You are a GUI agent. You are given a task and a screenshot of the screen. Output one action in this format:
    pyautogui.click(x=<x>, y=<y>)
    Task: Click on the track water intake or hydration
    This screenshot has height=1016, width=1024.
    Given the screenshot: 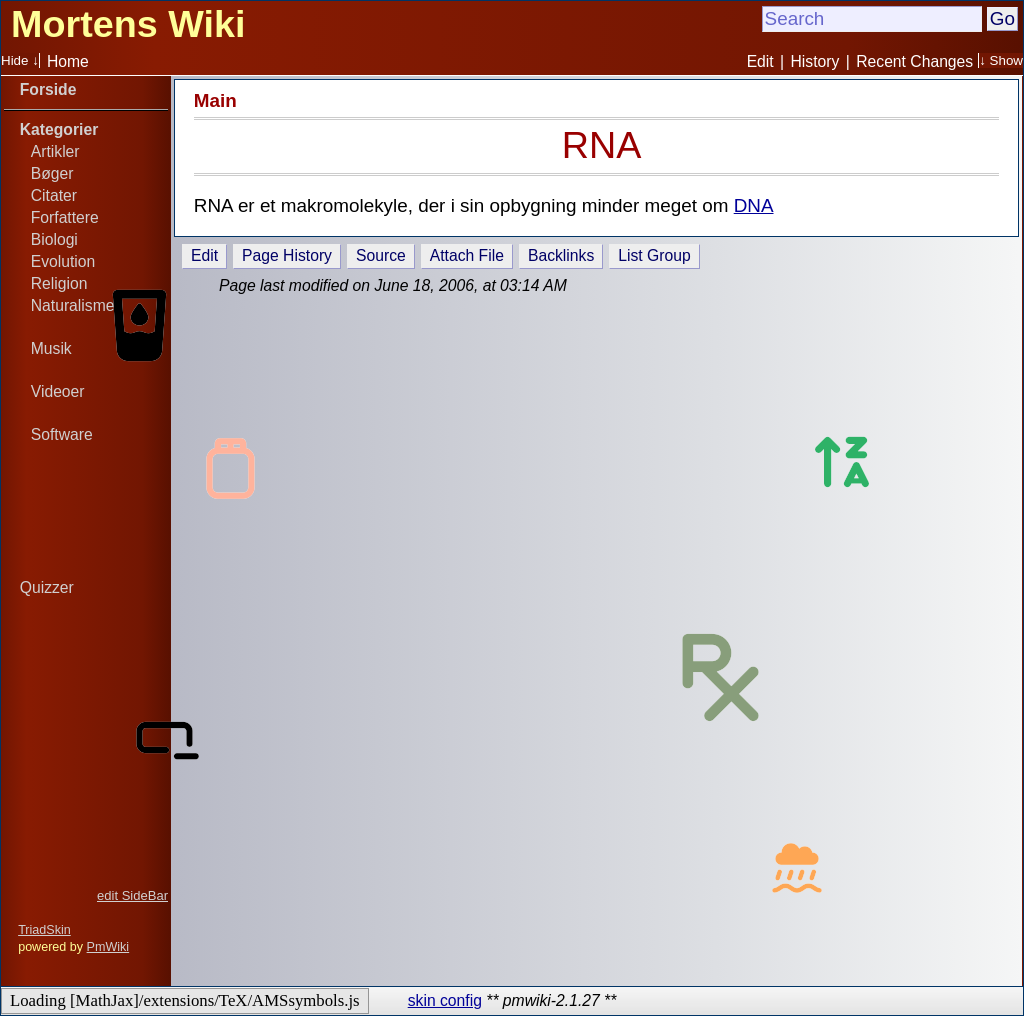 What is the action you would take?
    pyautogui.click(x=139, y=325)
    